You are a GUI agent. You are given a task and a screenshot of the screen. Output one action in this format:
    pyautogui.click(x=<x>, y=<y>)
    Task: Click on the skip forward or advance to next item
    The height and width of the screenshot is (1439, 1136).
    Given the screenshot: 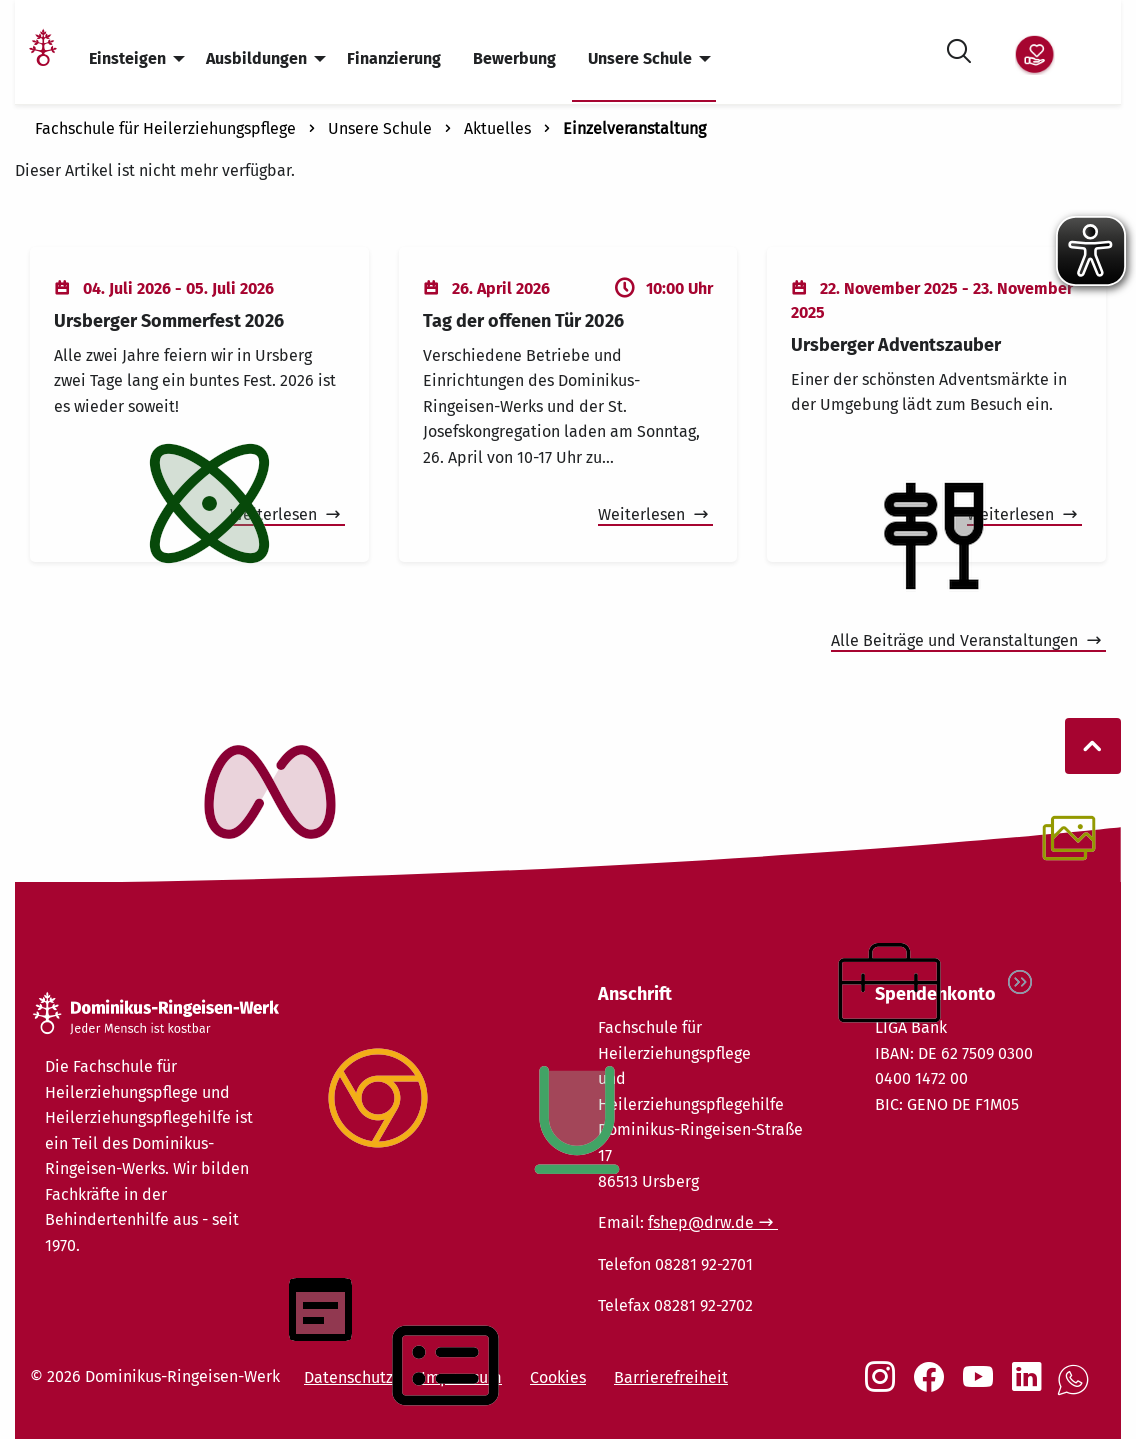 What is the action you would take?
    pyautogui.click(x=1020, y=982)
    